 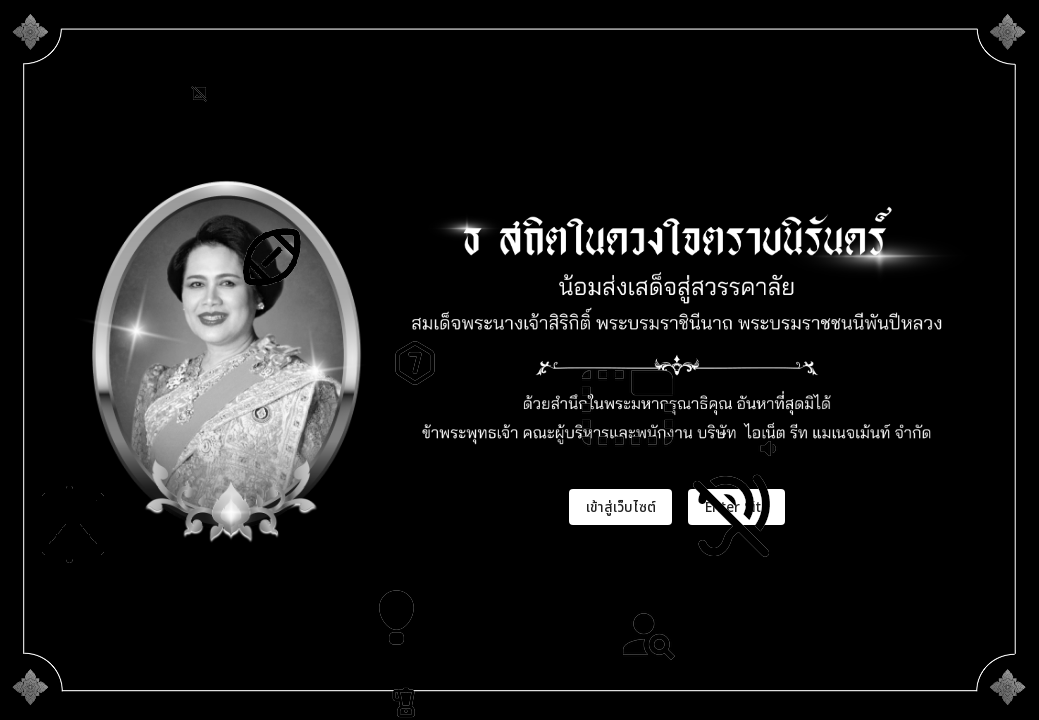 What do you see at coordinates (734, 516) in the screenshot?
I see `indicates hearing assistance is disabled` at bounding box center [734, 516].